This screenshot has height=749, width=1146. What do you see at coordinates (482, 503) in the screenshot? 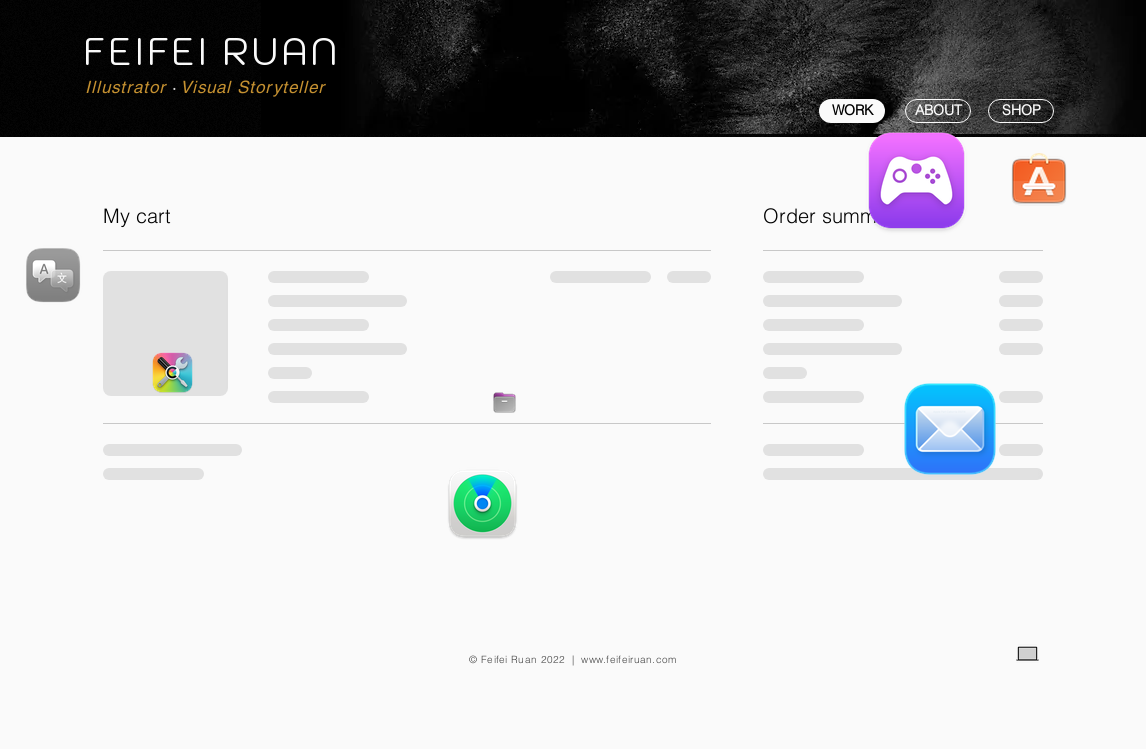
I see `open Find My app to locate devices or people` at bounding box center [482, 503].